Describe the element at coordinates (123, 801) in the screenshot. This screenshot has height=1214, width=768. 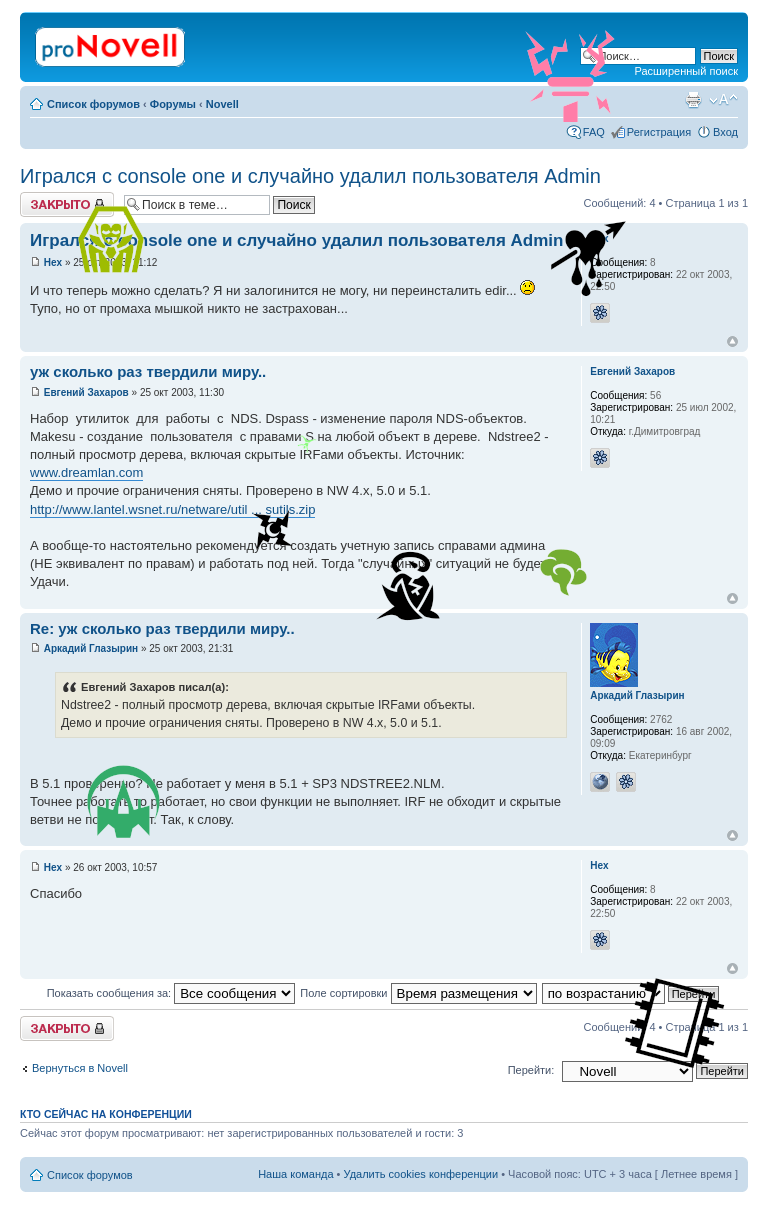
I see `activate forward shield or barrier` at that location.